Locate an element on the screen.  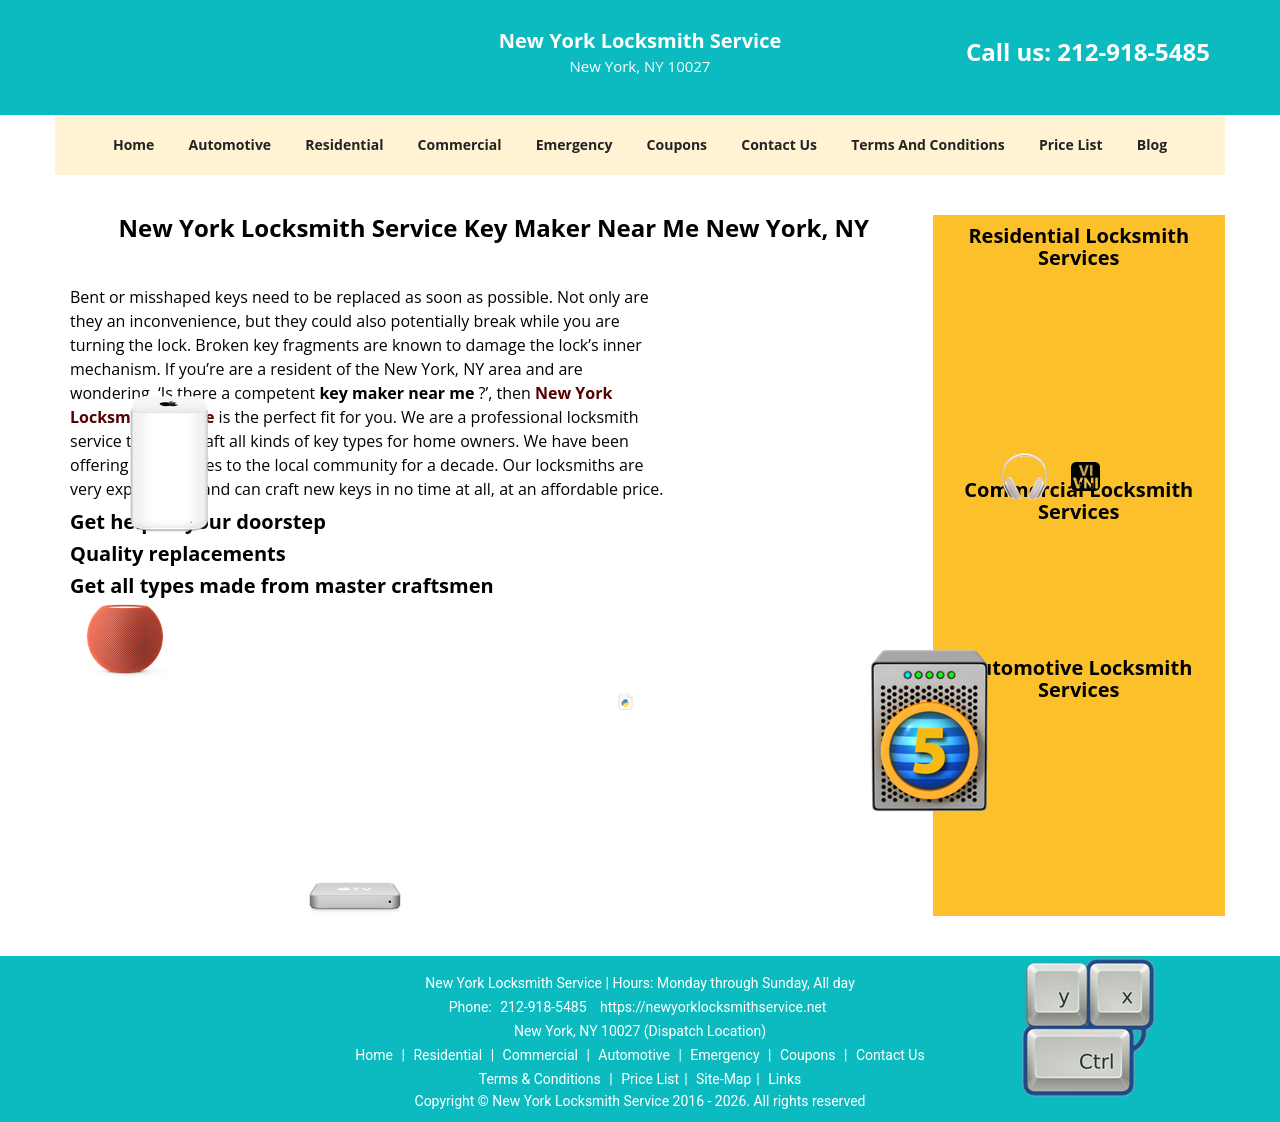
HomePod mini smart speaker in orange is located at coordinates (125, 646).